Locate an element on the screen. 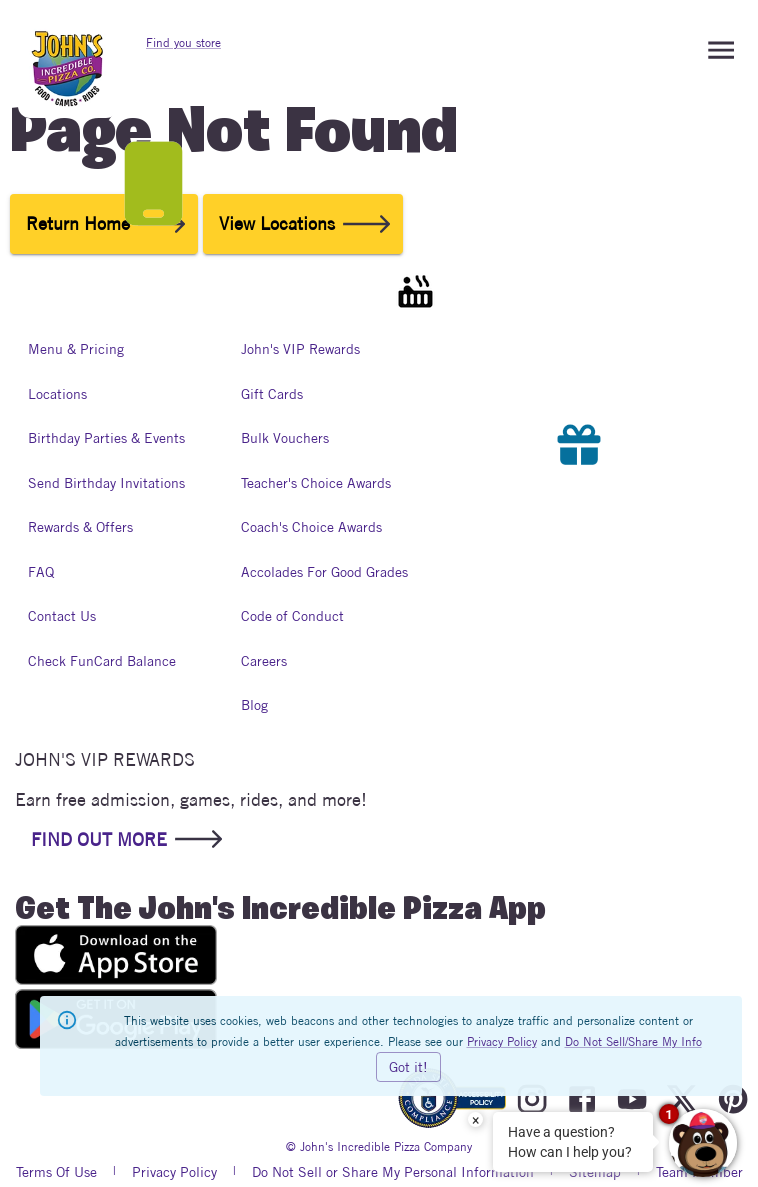  view or redeem a gift is located at coordinates (579, 446).